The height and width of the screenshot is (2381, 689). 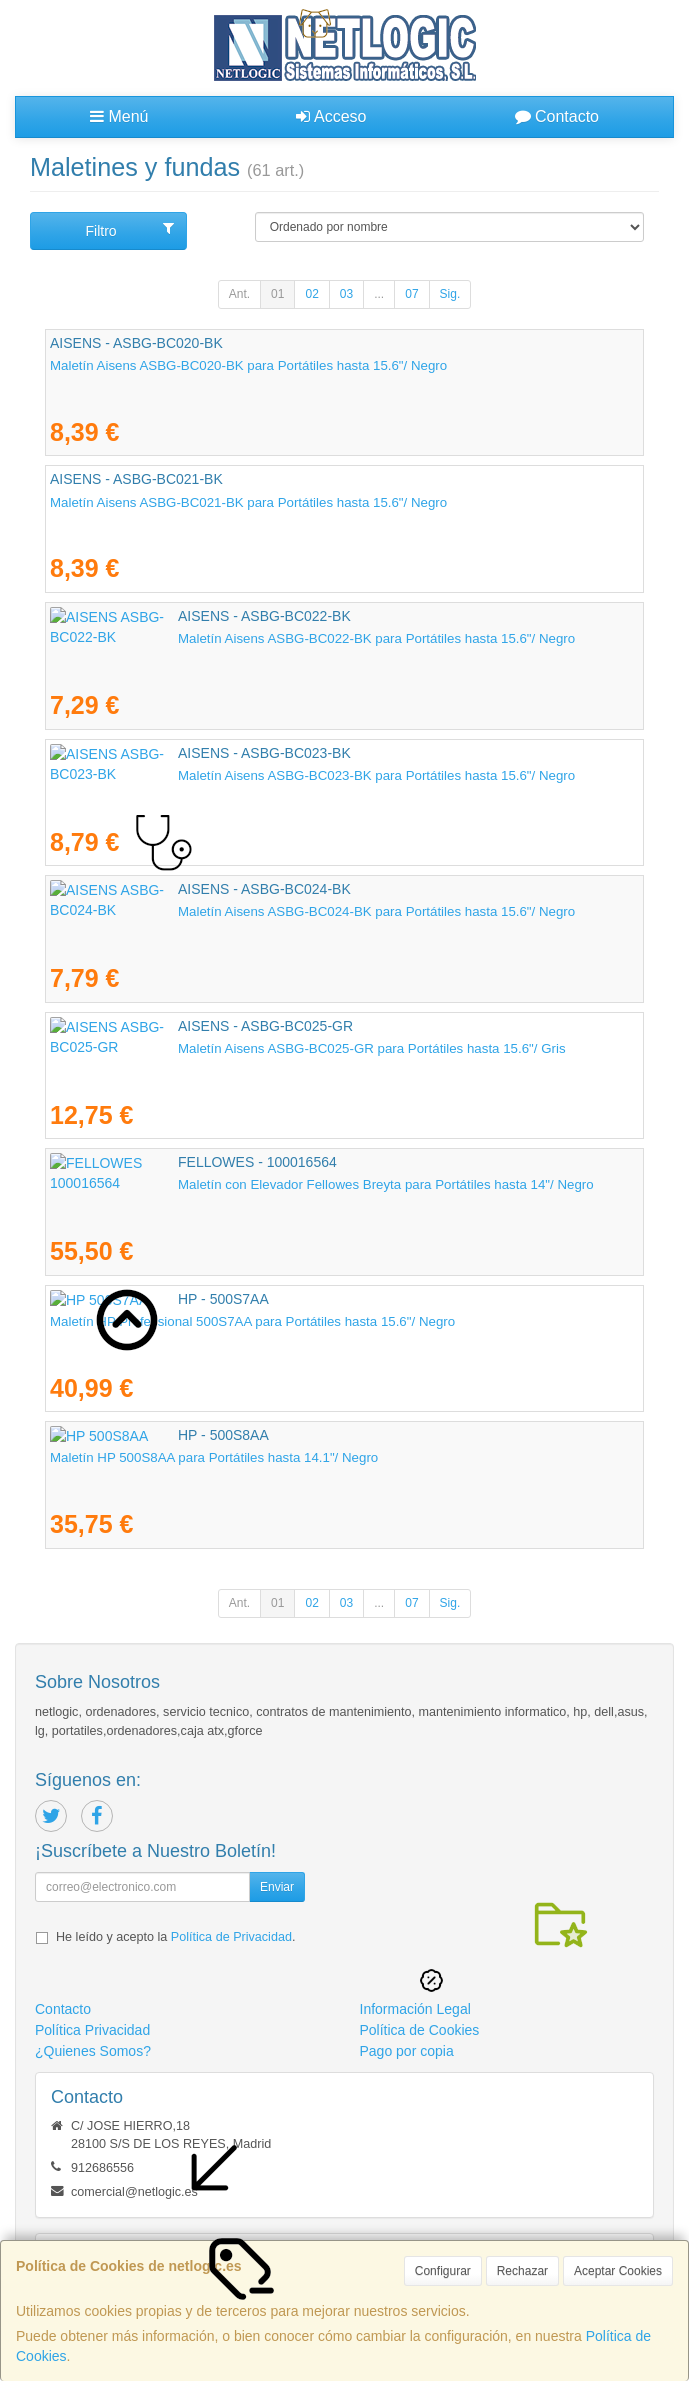 What do you see at coordinates (216, 2166) in the screenshot?
I see `navigate to previous or lower-left content` at bounding box center [216, 2166].